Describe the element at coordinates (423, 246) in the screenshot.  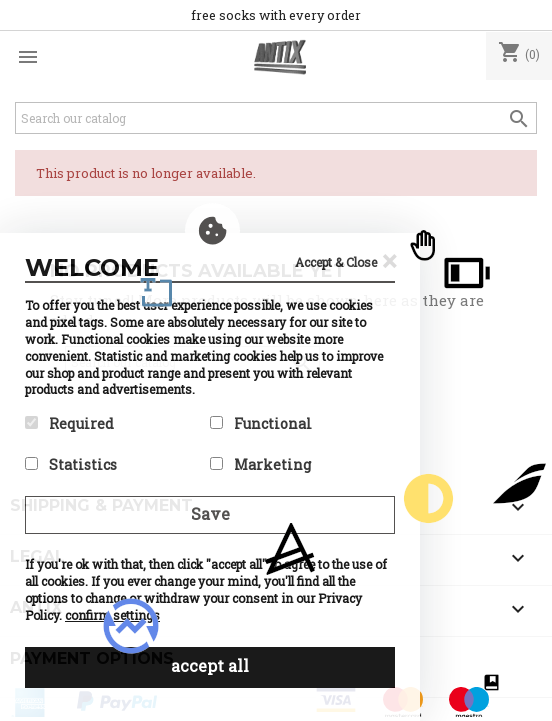
I see `stop or pause current action` at that location.